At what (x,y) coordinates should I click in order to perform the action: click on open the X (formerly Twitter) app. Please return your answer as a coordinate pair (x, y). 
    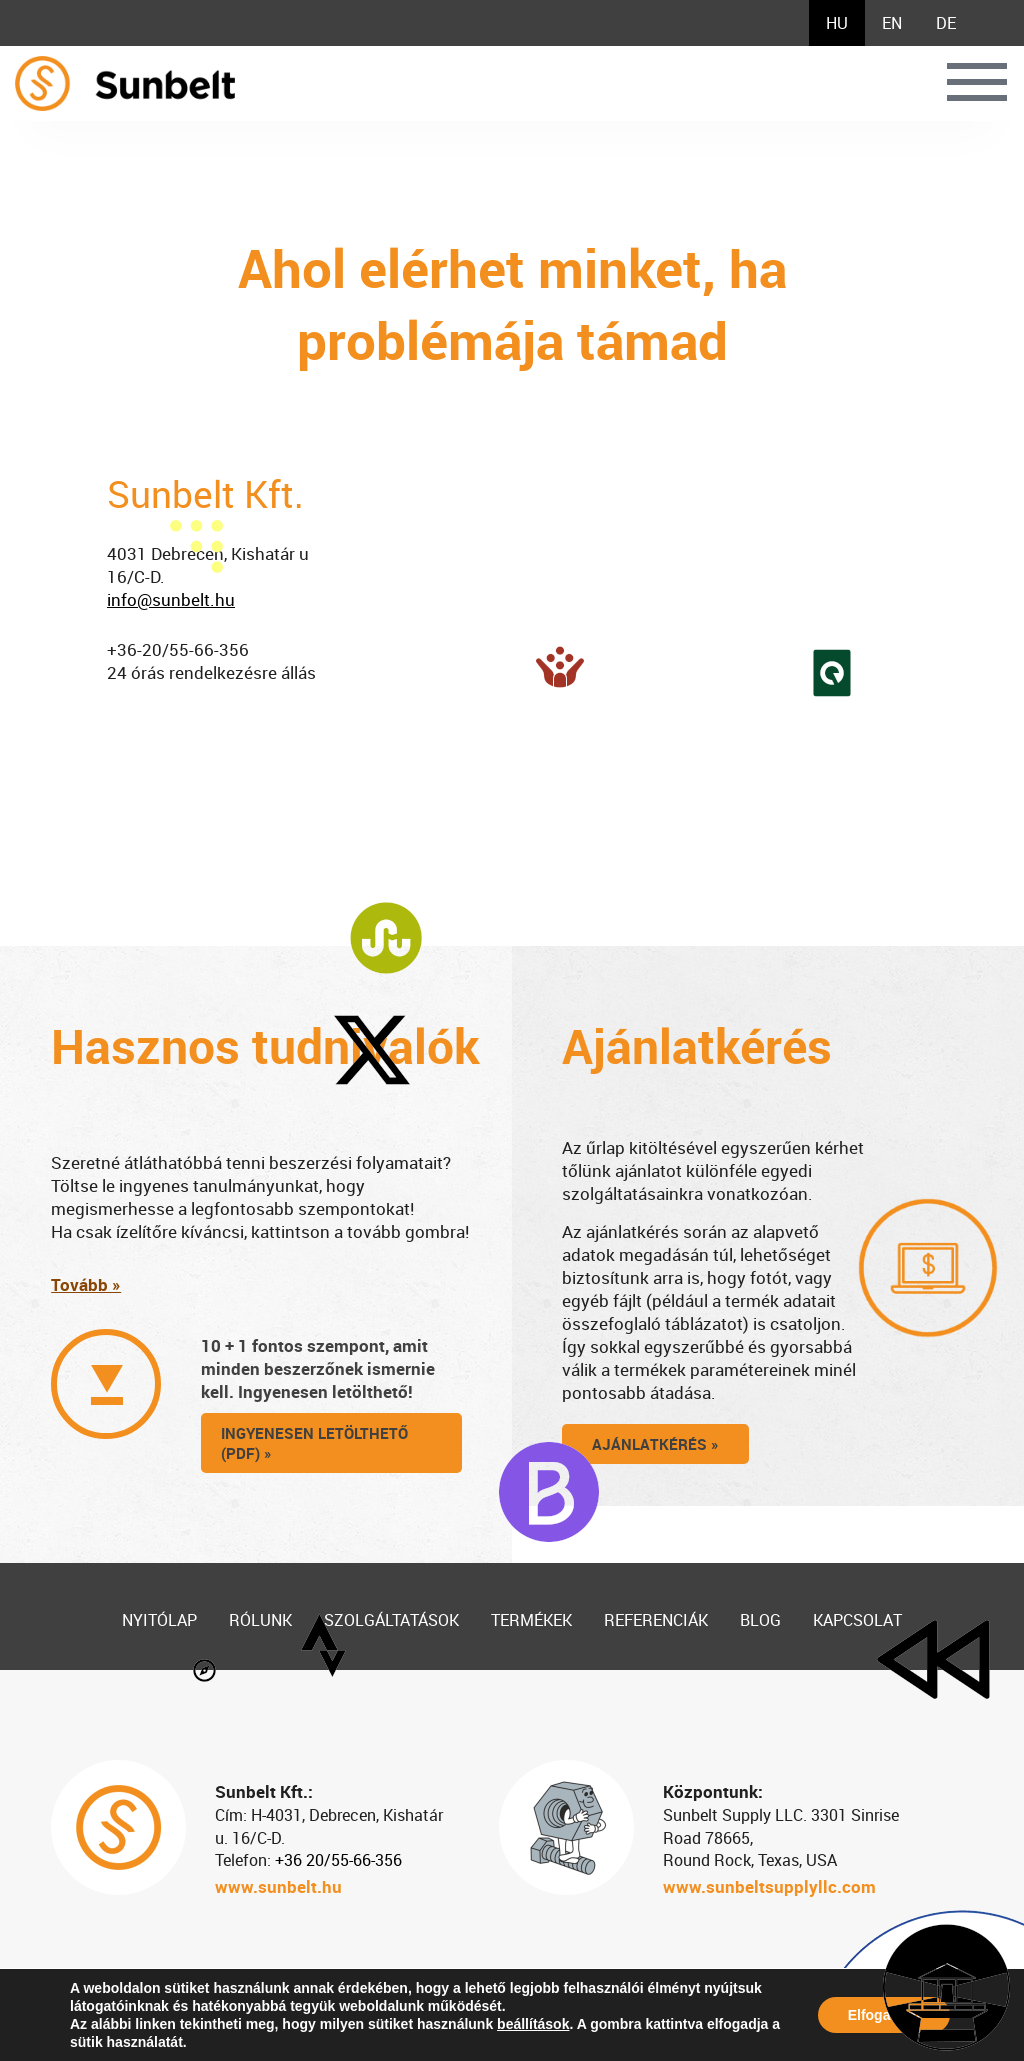
    Looking at the image, I should click on (372, 1050).